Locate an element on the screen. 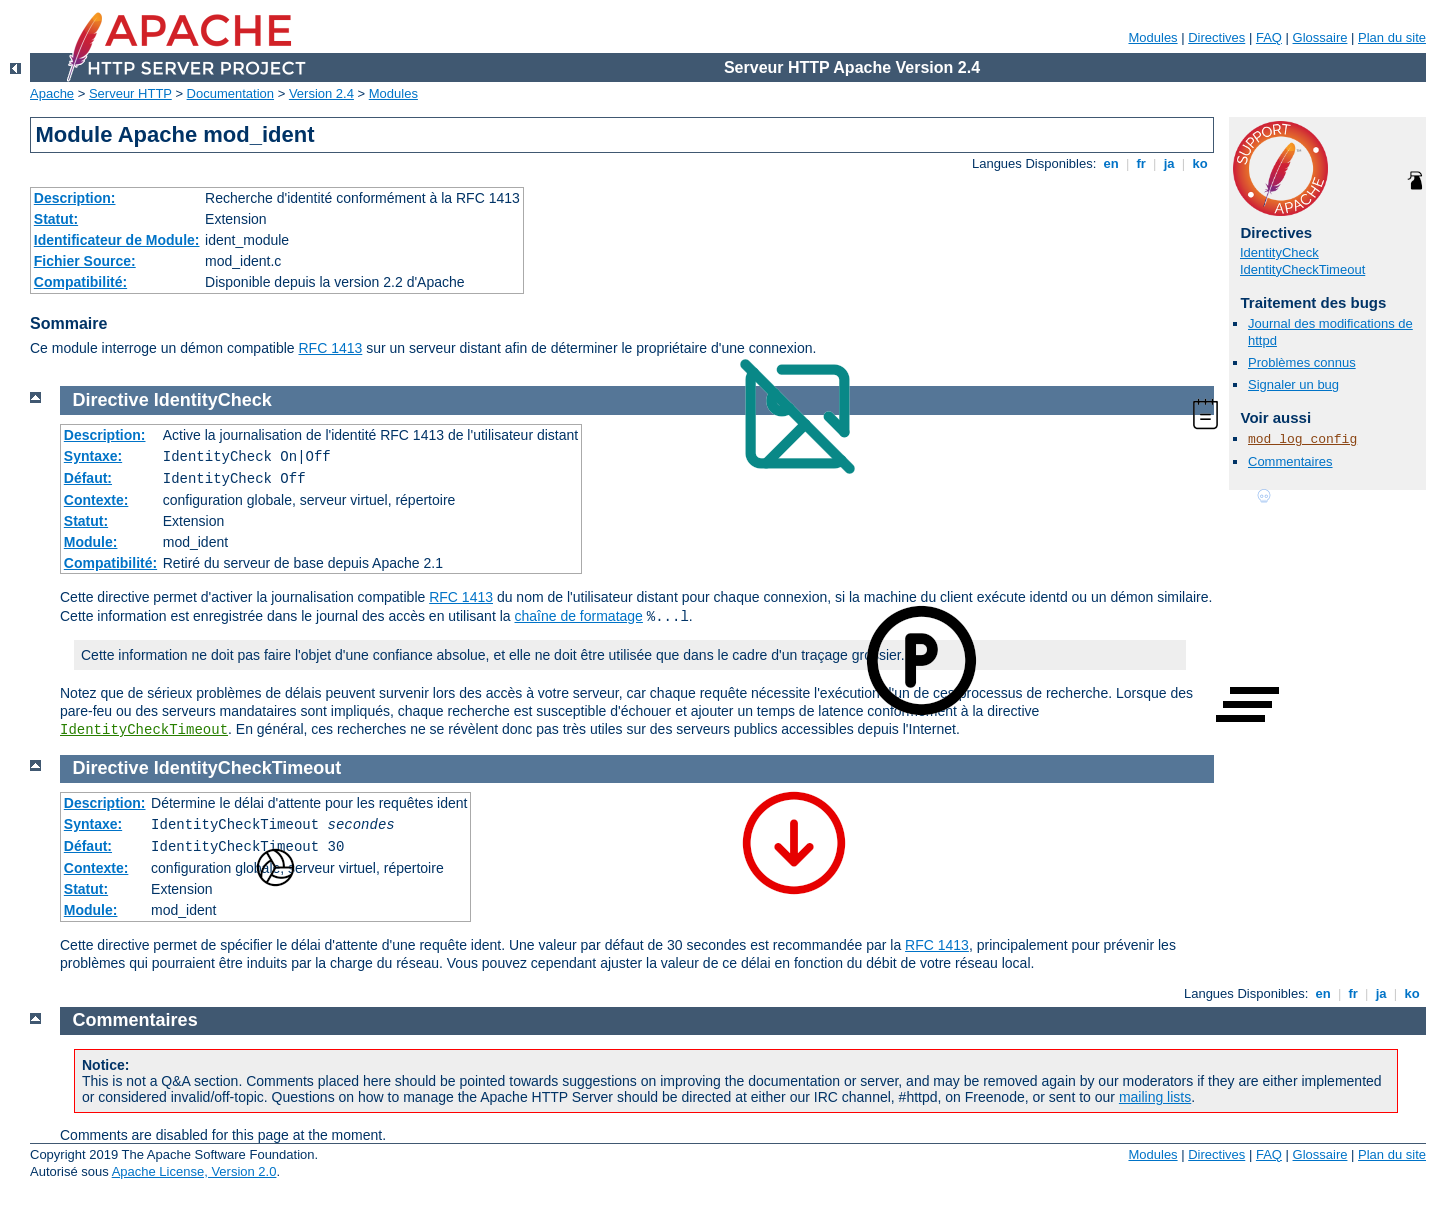 Image resolution: width=1440 pixels, height=1206 pixels. parking available or parking location is located at coordinates (921, 660).